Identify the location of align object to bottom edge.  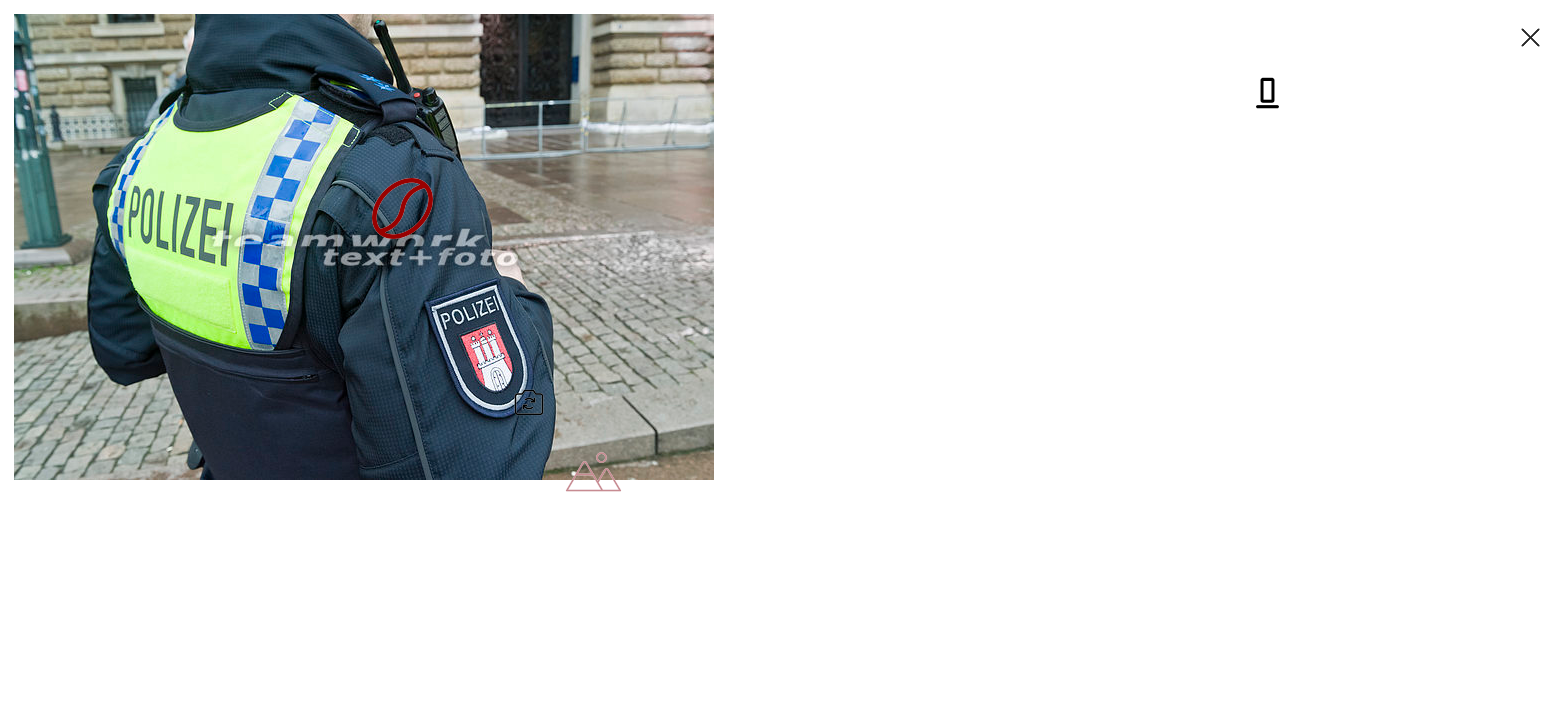
(1267, 92).